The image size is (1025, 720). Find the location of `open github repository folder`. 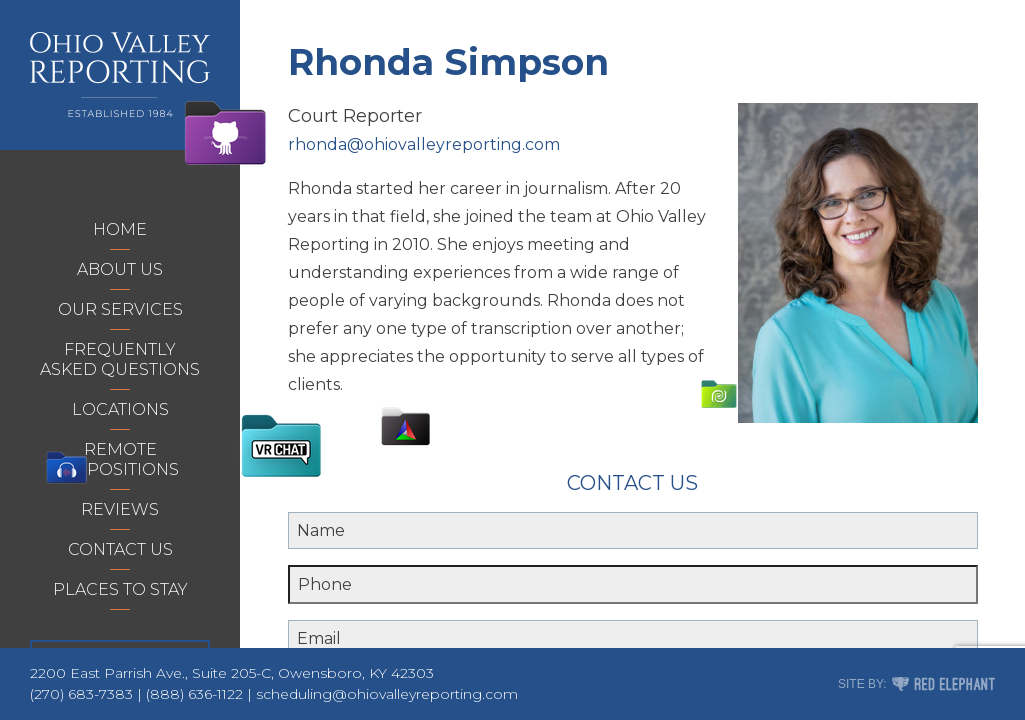

open github repository folder is located at coordinates (225, 135).